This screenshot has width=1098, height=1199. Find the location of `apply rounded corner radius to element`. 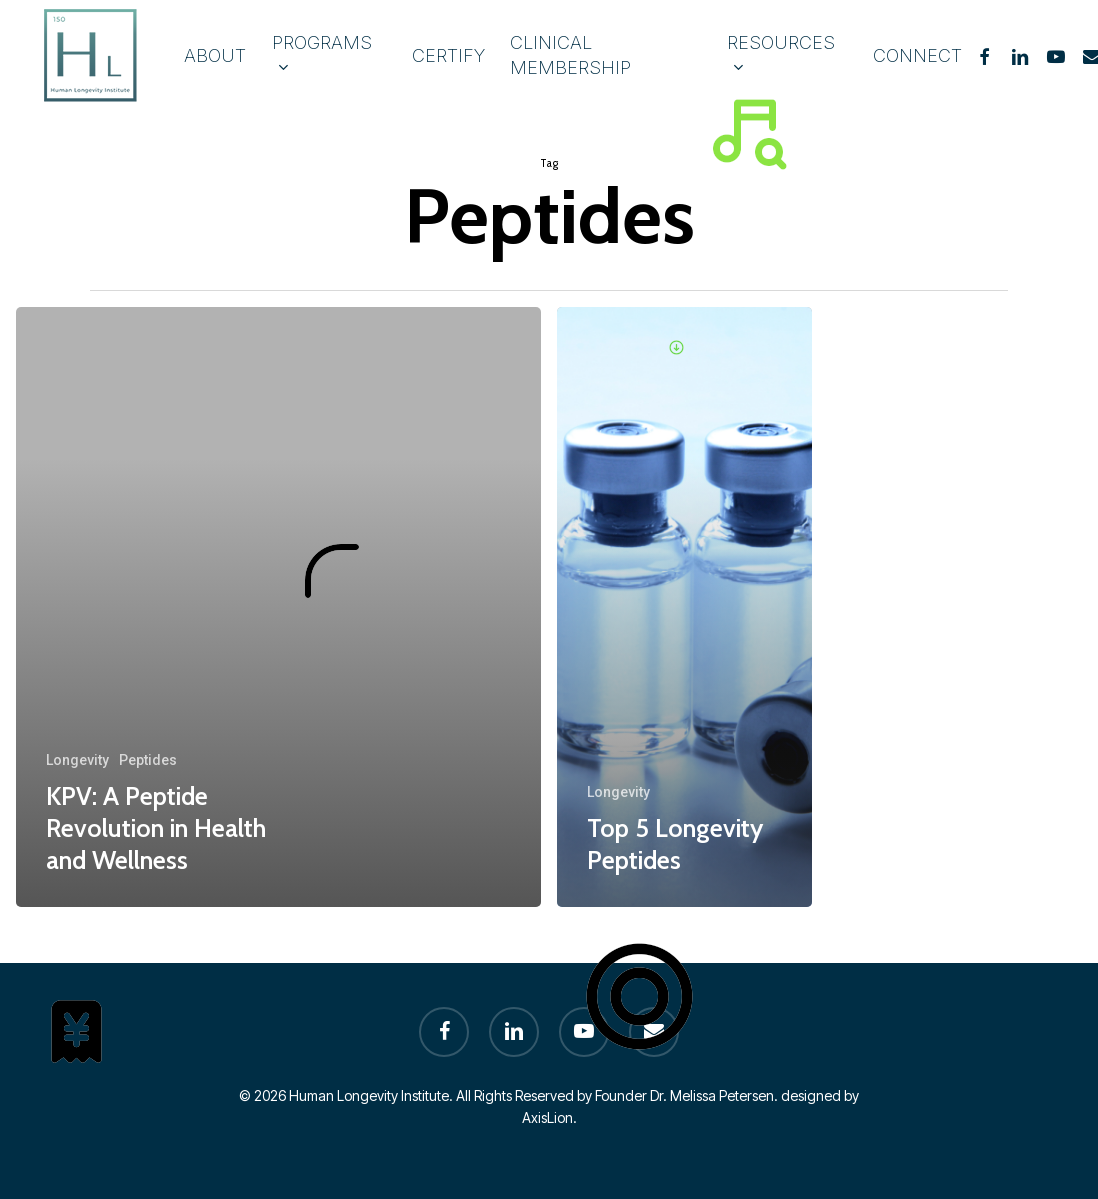

apply rounded corner radius to element is located at coordinates (332, 571).